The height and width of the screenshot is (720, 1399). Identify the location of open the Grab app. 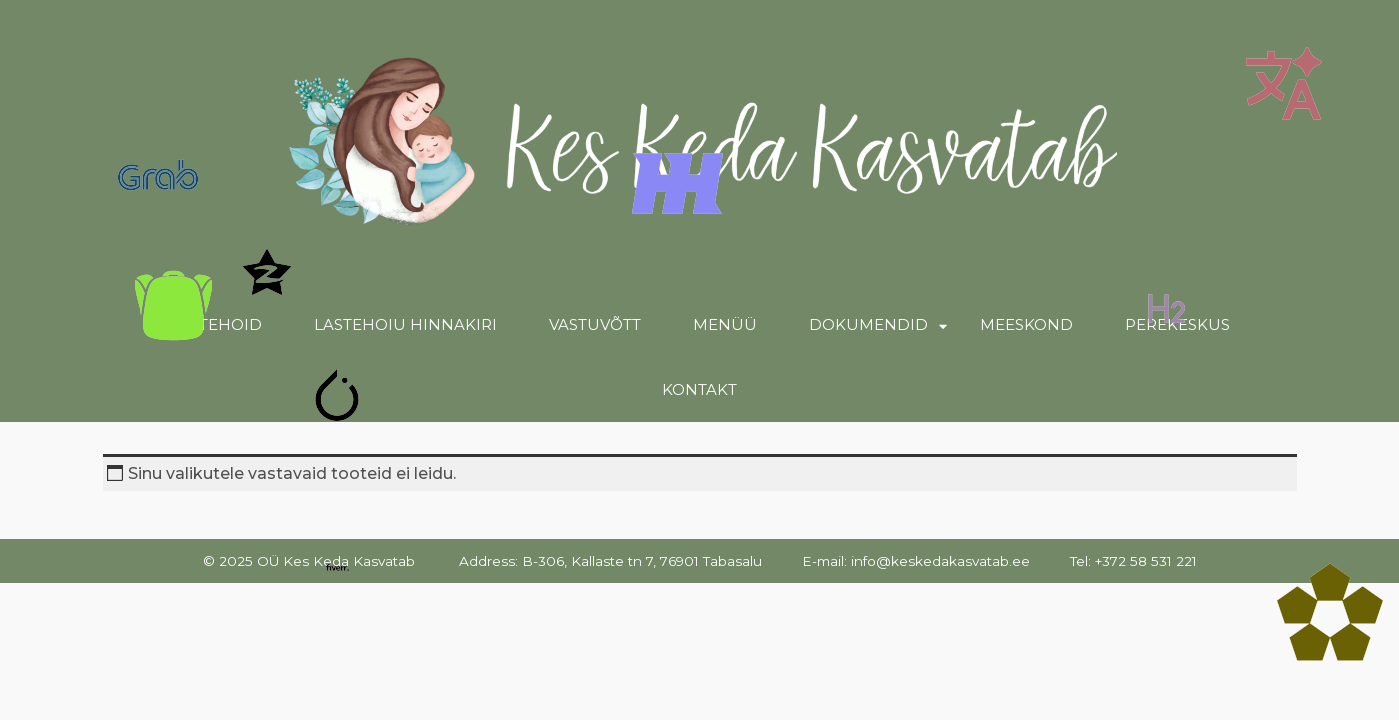
(158, 175).